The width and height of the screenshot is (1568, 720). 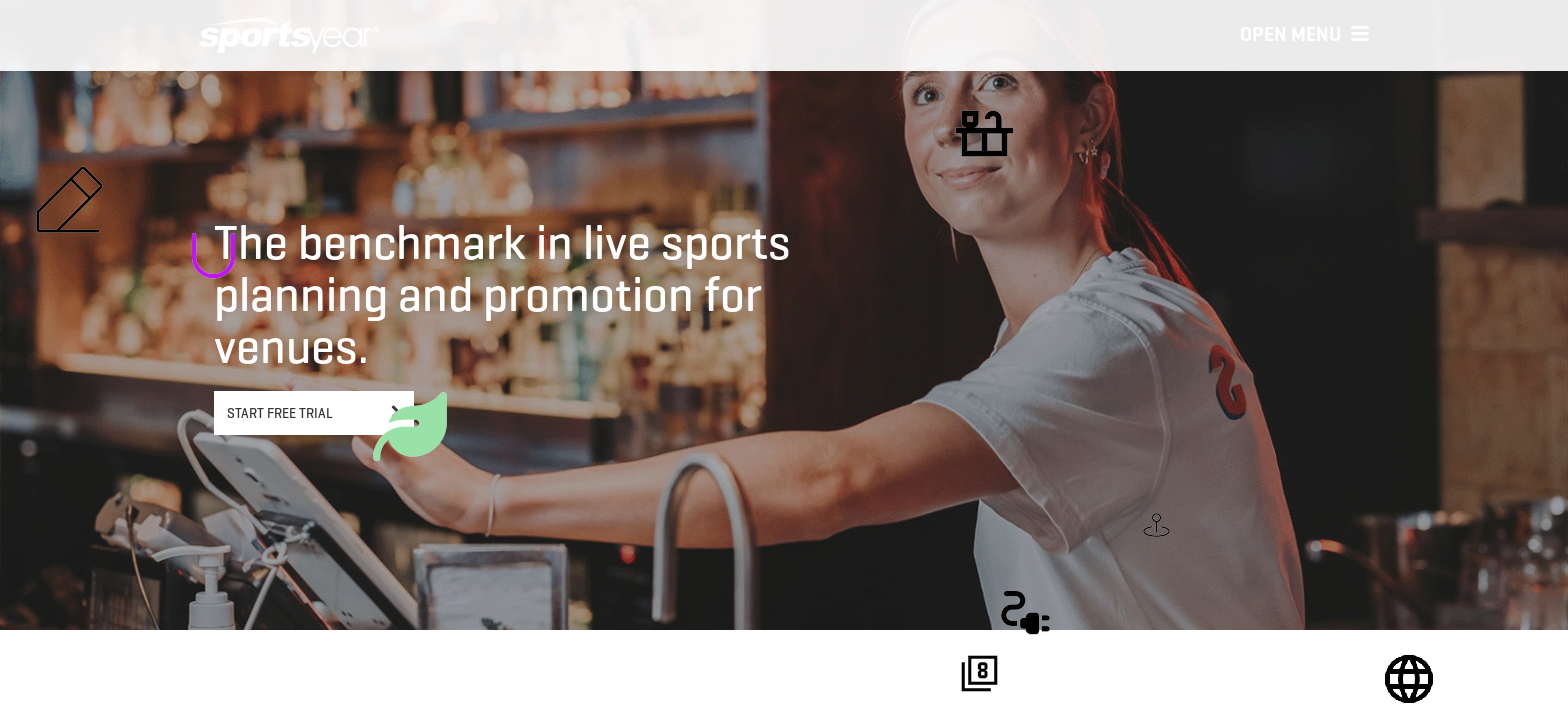 What do you see at coordinates (984, 133) in the screenshot?
I see `browse kitchen countertop options` at bounding box center [984, 133].